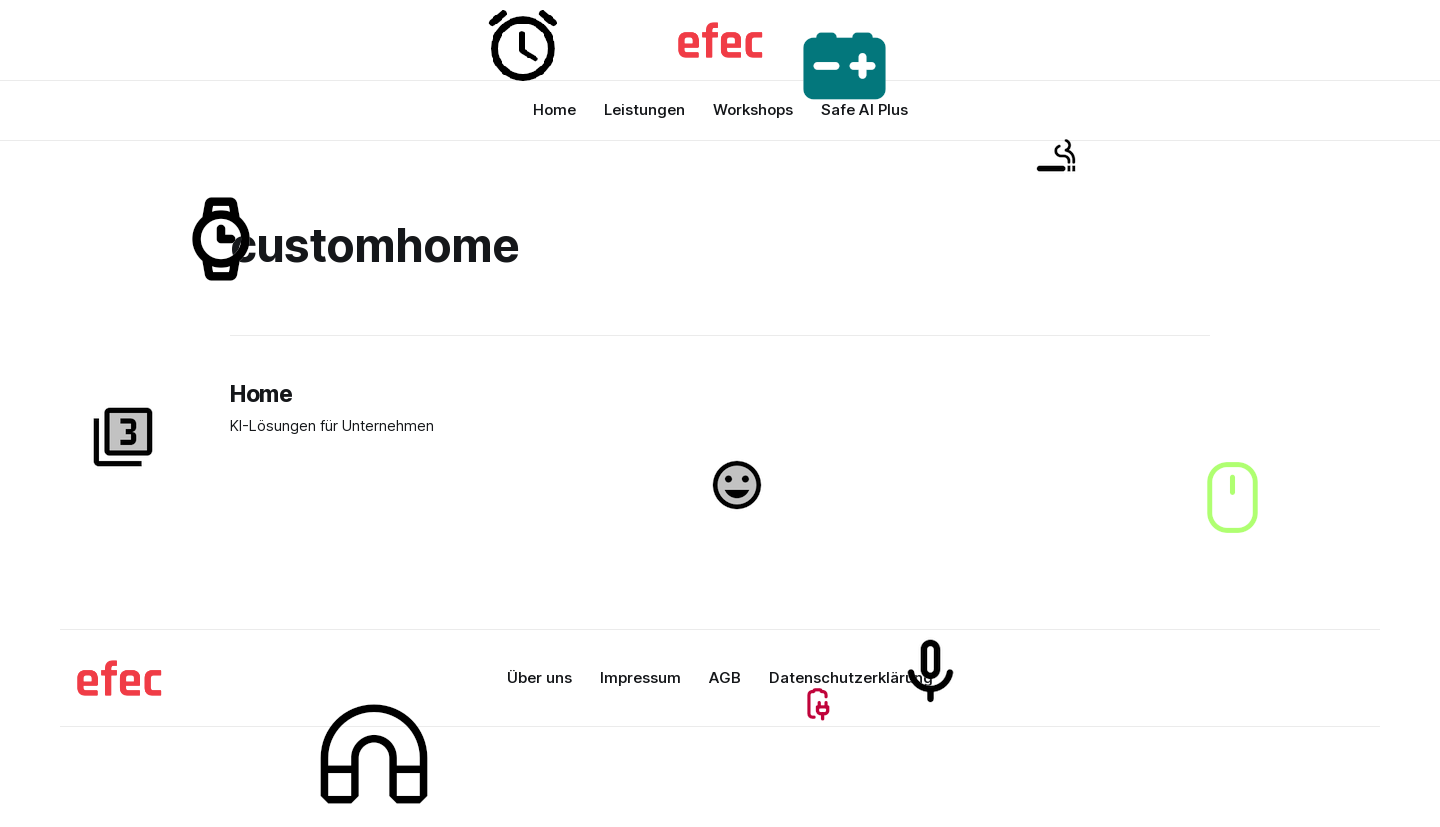 The image size is (1440, 827). I want to click on indicates battery is currently charging, so click(817, 703).